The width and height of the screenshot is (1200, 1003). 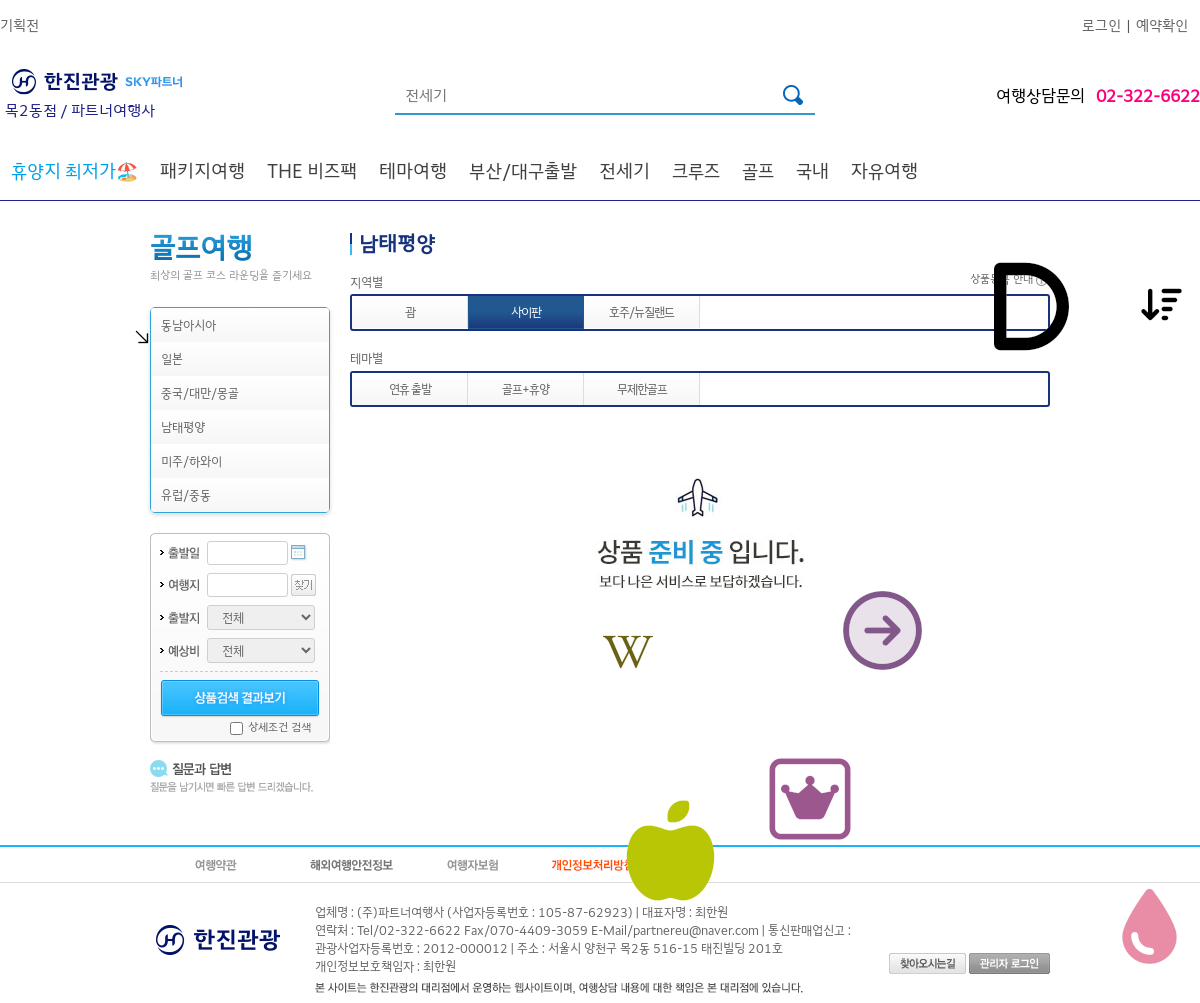 I want to click on navigate to the next item diagonally, so click(x=141, y=336).